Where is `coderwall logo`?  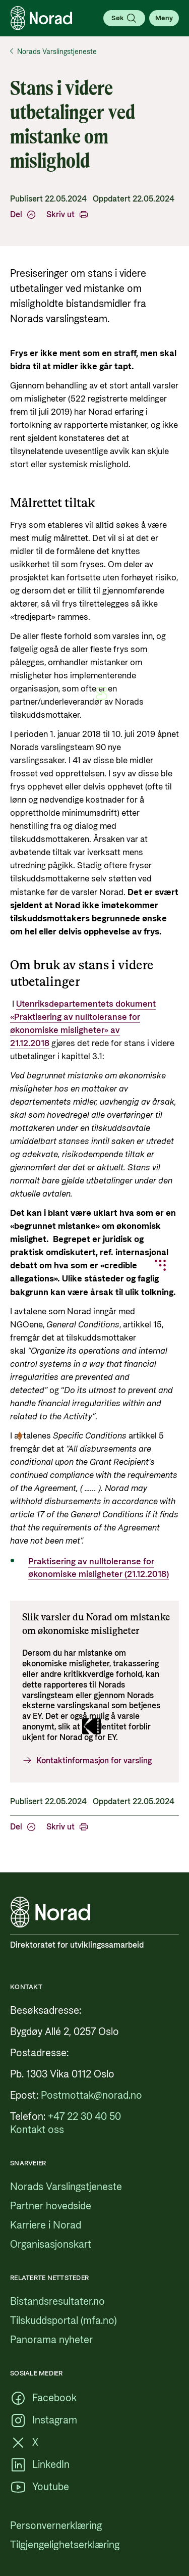 coderwall logo is located at coordinates (160, 1265).